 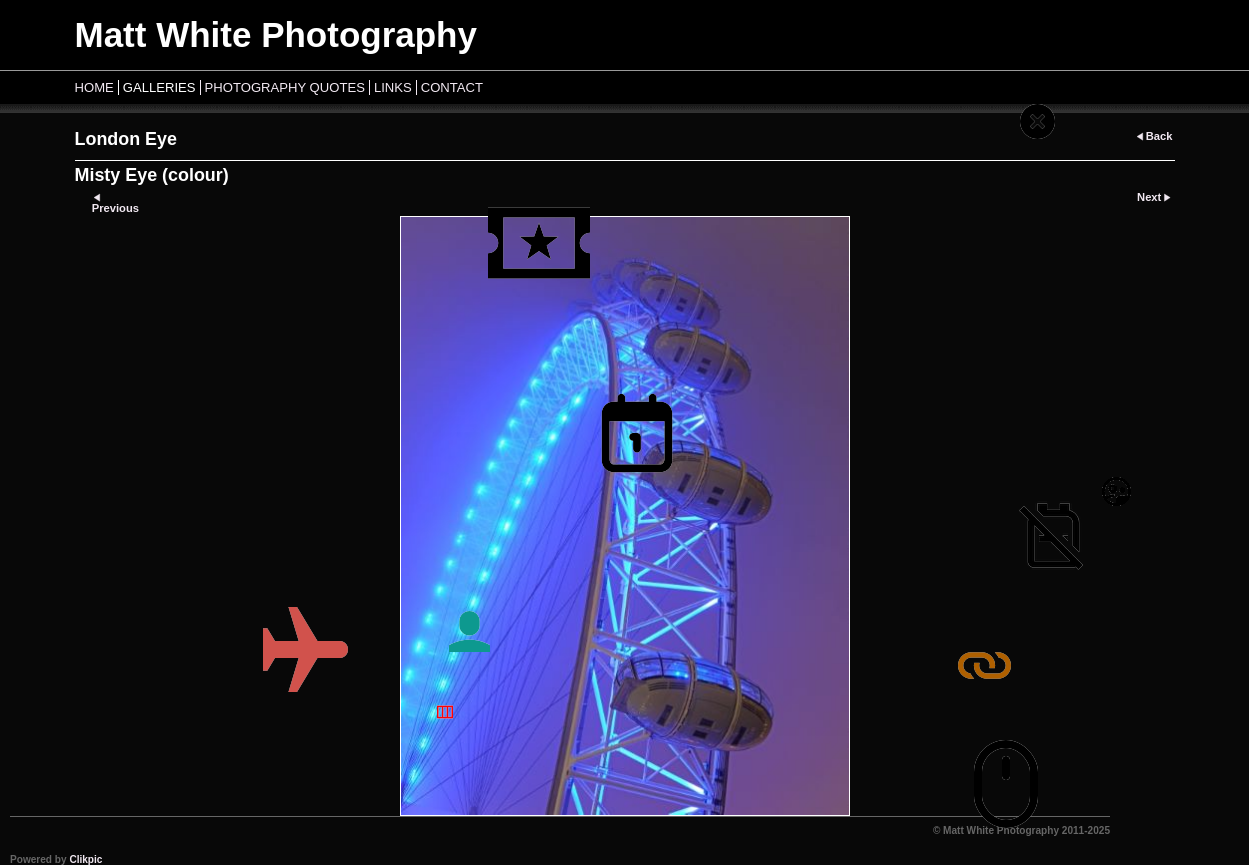 What do you see at coordinates (445, 712) in the screenshot?
I see `switch to column view layout` at bounding box center [445, 712].